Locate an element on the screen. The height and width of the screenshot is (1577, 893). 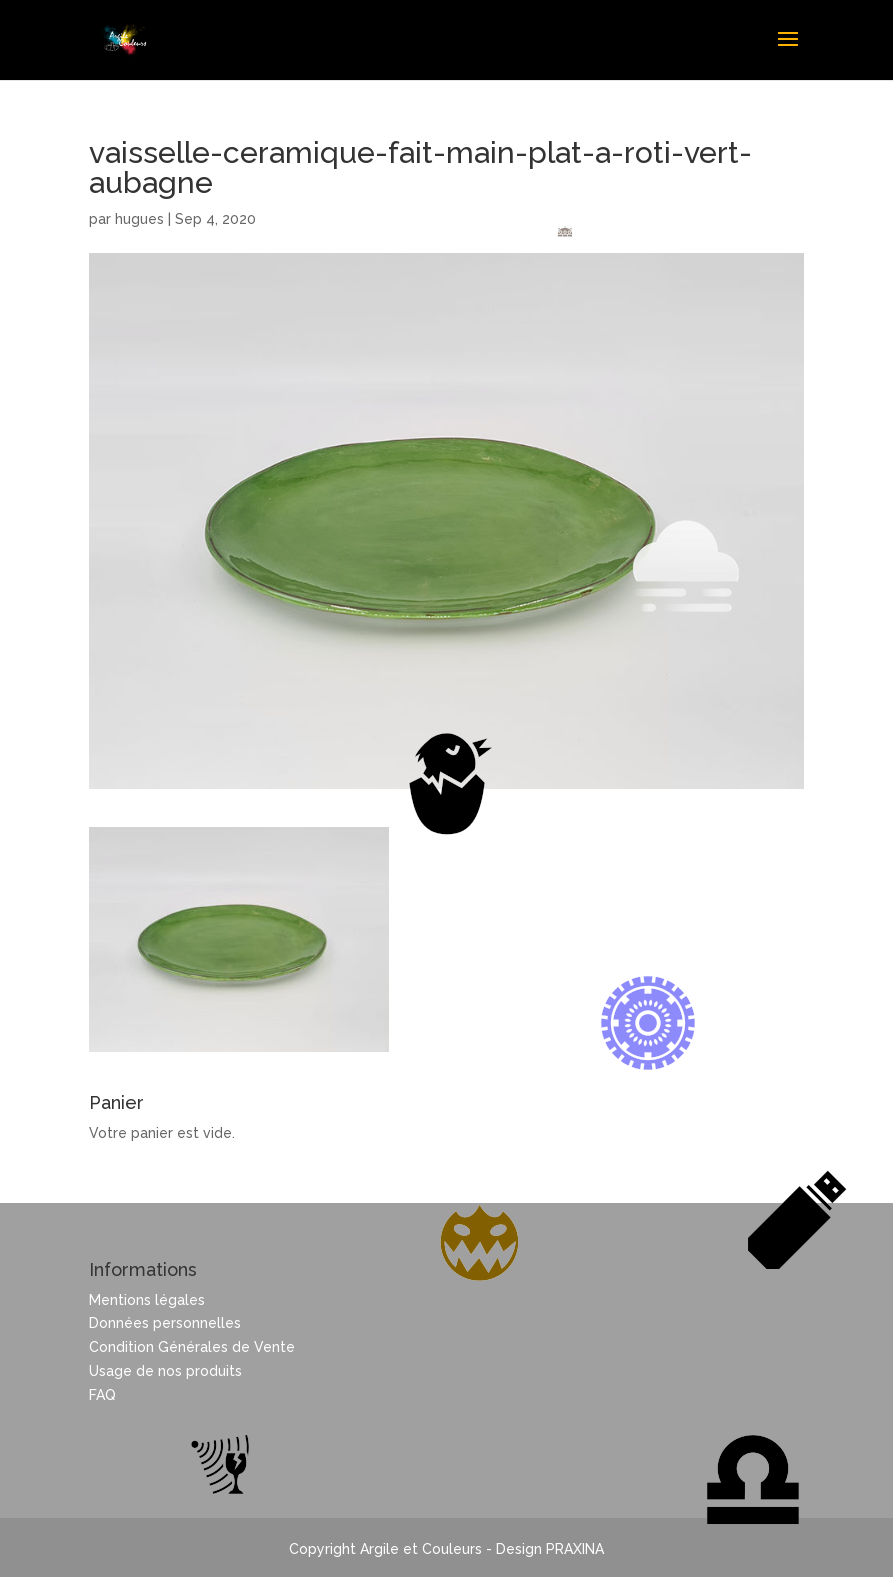
indicates foggy weather conditions is located at coordinates (686, 566).